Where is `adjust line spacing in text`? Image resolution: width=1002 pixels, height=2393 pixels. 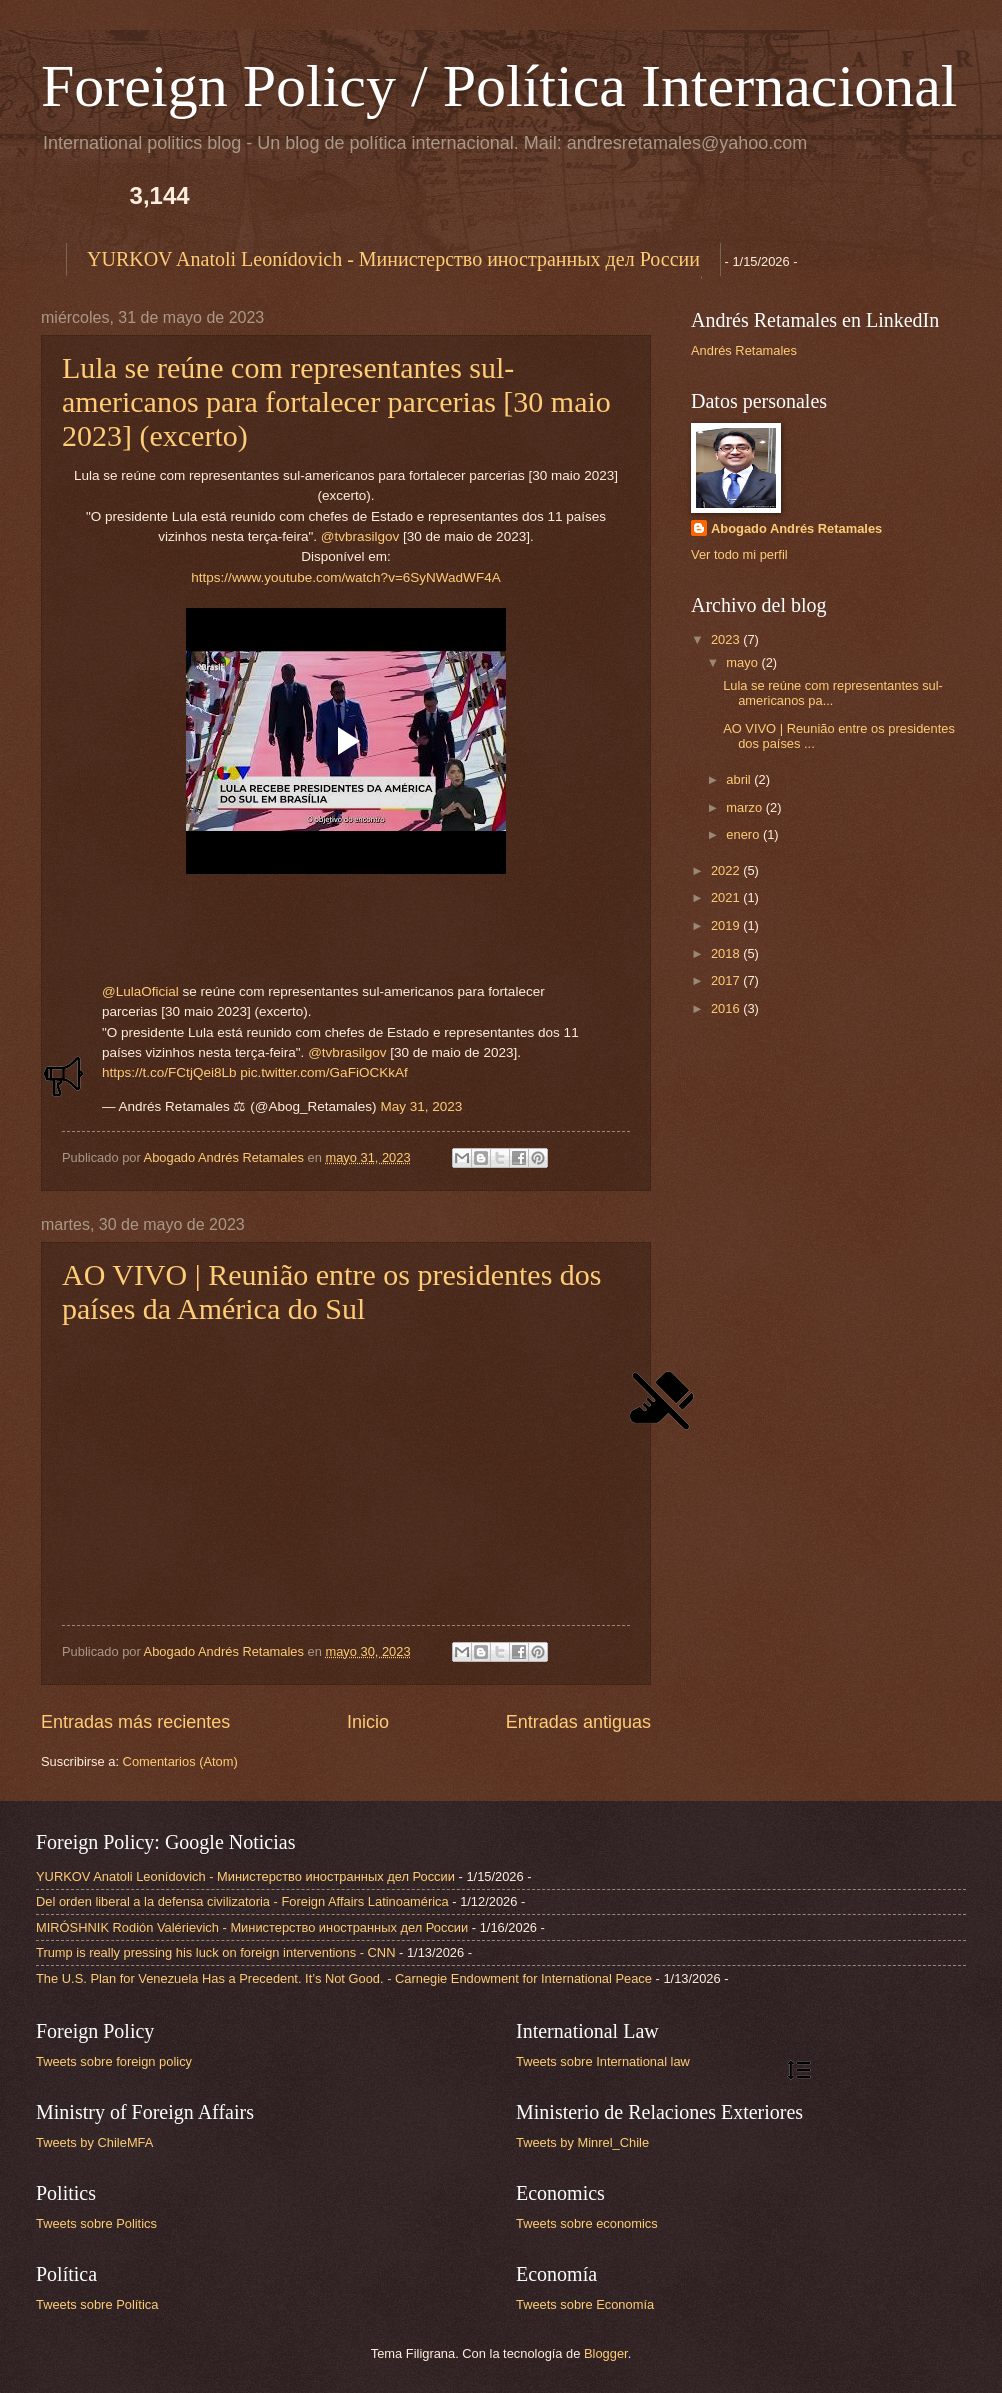
adjust line spacing in text is located at coordinates (799, 2070).